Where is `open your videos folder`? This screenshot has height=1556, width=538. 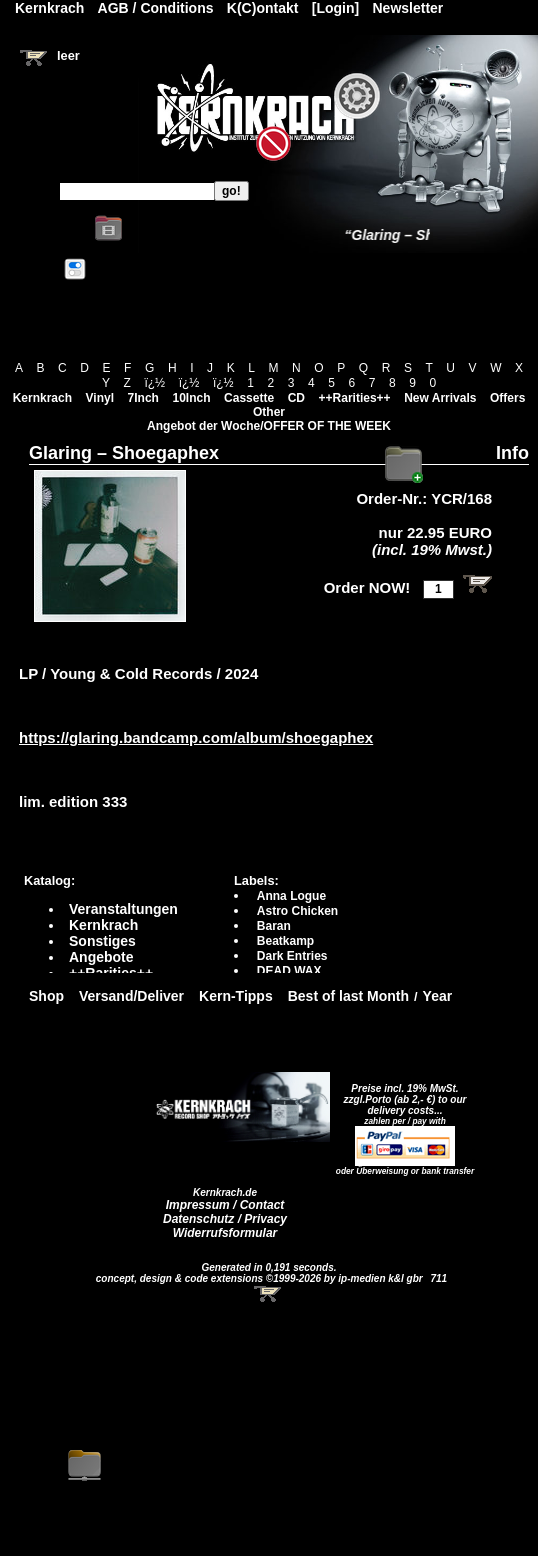
open your videos folder is located at coordinates (108, 227).